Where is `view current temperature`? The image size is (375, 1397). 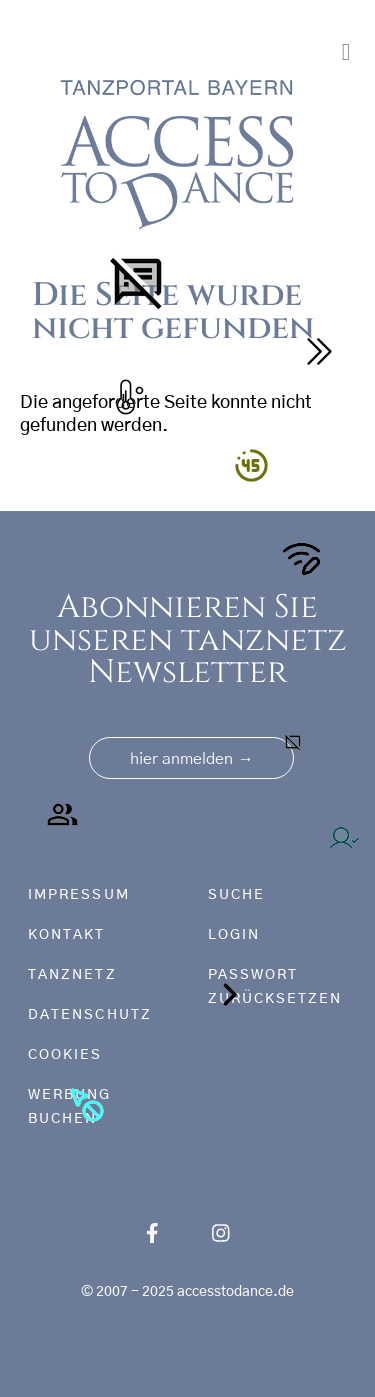
view current temperature is located at coordinates (127, 397).